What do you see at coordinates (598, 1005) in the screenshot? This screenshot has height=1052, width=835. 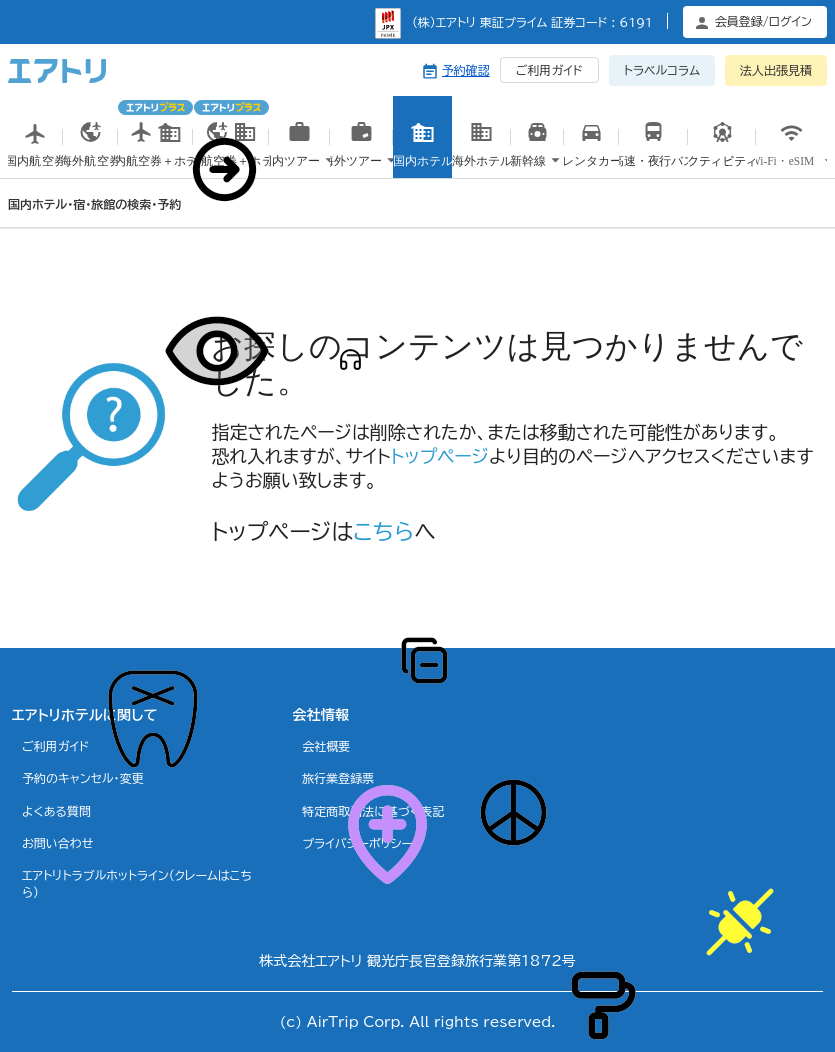 I see `access painting or drawing tools` at bounding box center [598, 1005].